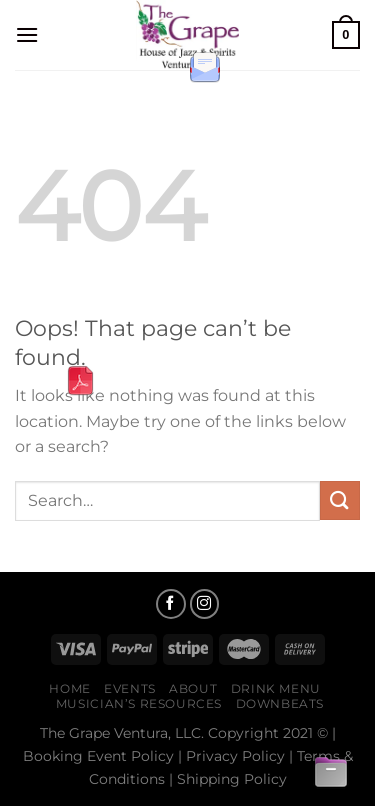  What do you see at coordinates (80, 380) in the screenshot?
I see `open a compressed PDF file` at bounding box center [80, 380].